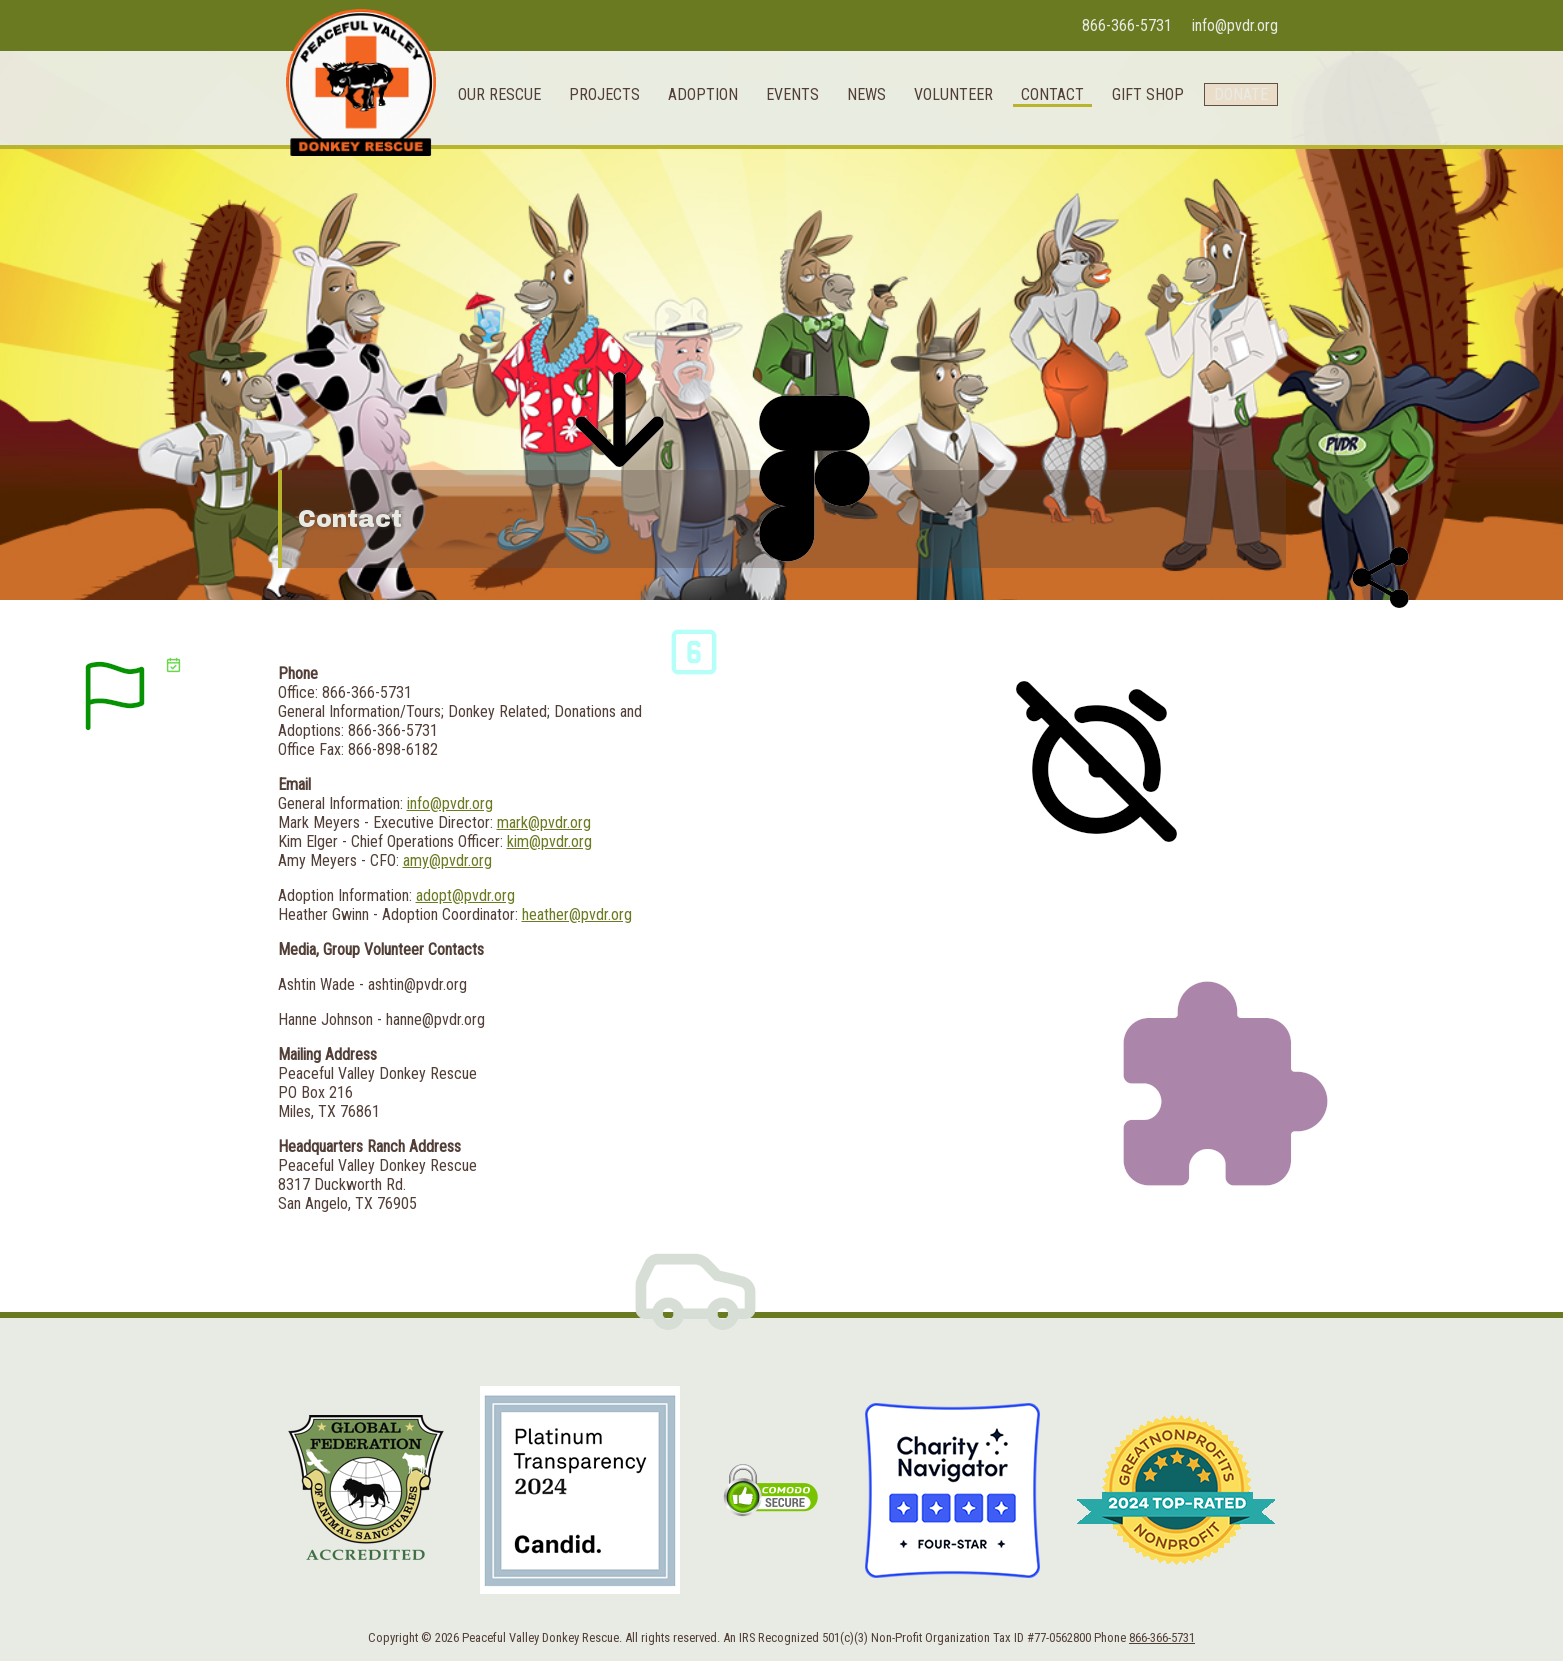 The width and height of the screenshot is (1563, 1661). I want to click on confirm or complete a scheduled event, so click(173, 665).